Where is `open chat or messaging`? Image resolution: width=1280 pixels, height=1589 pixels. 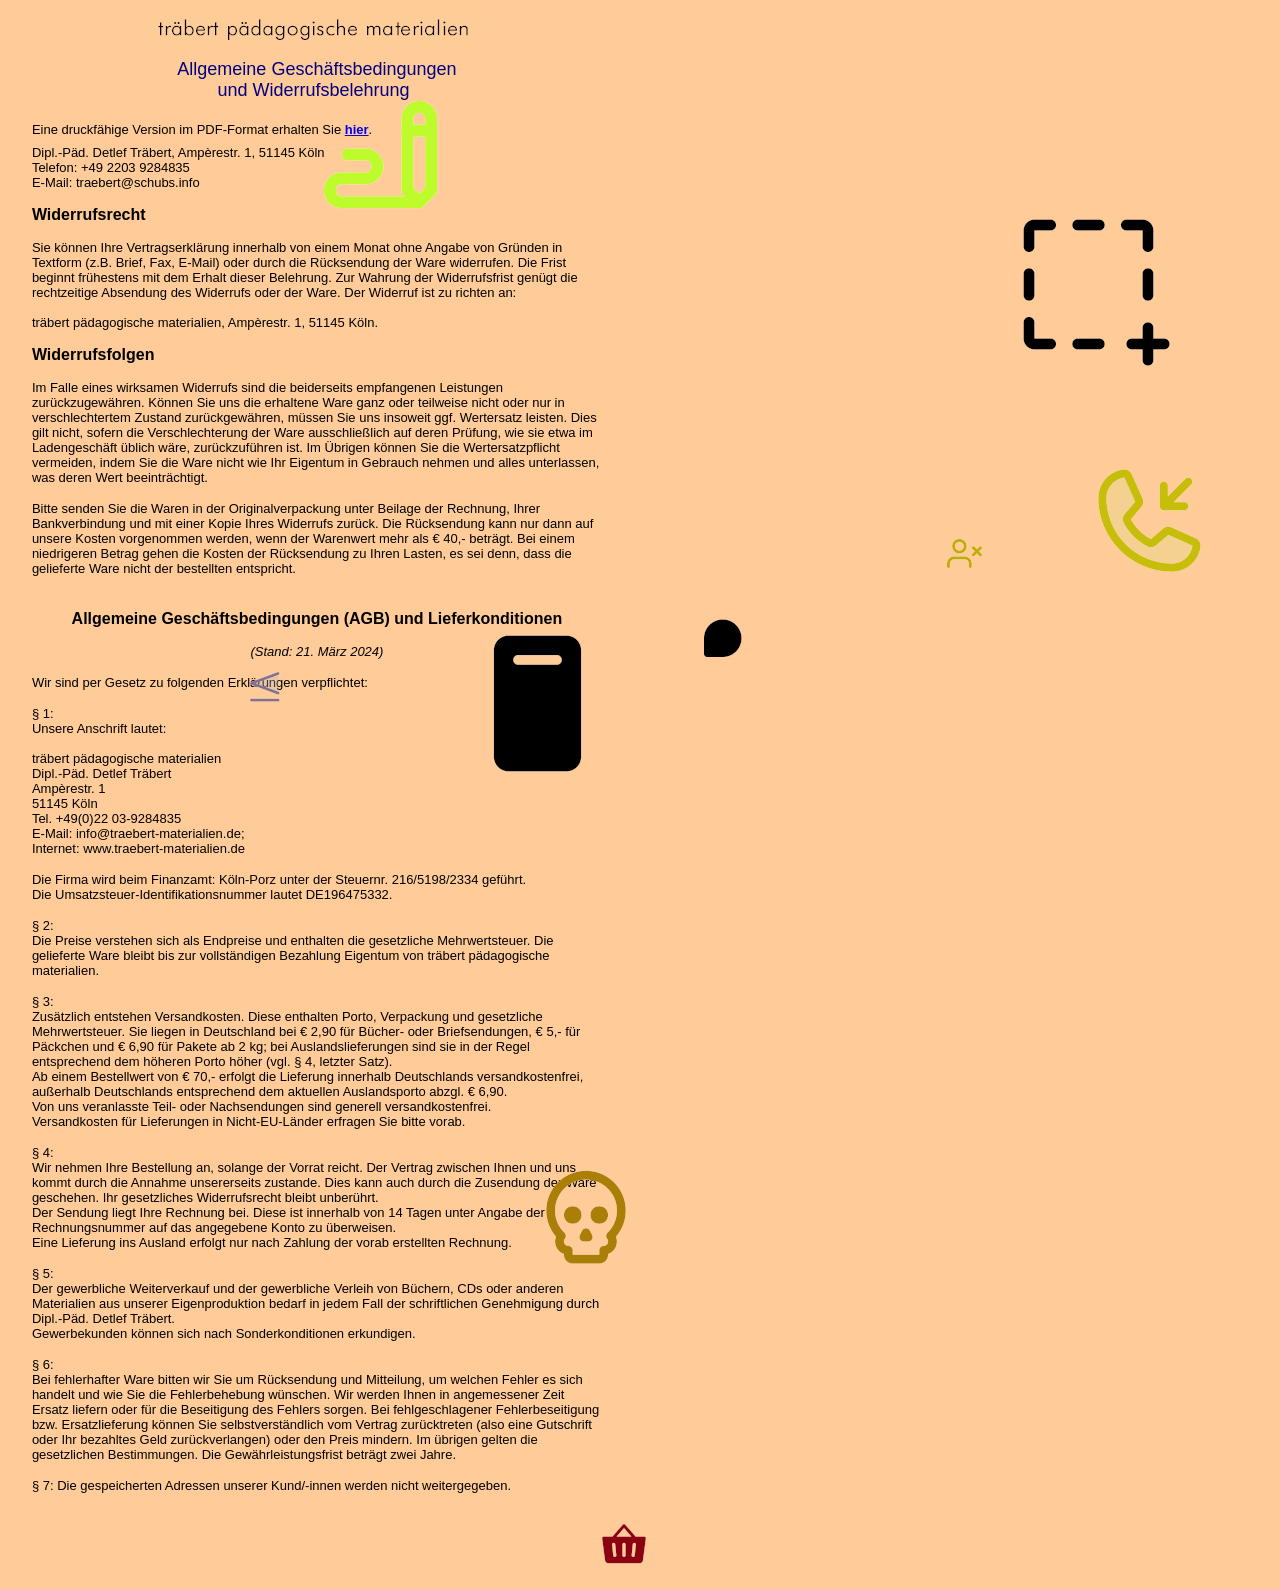 open chat or messaging is located at coordinates (722, 639).